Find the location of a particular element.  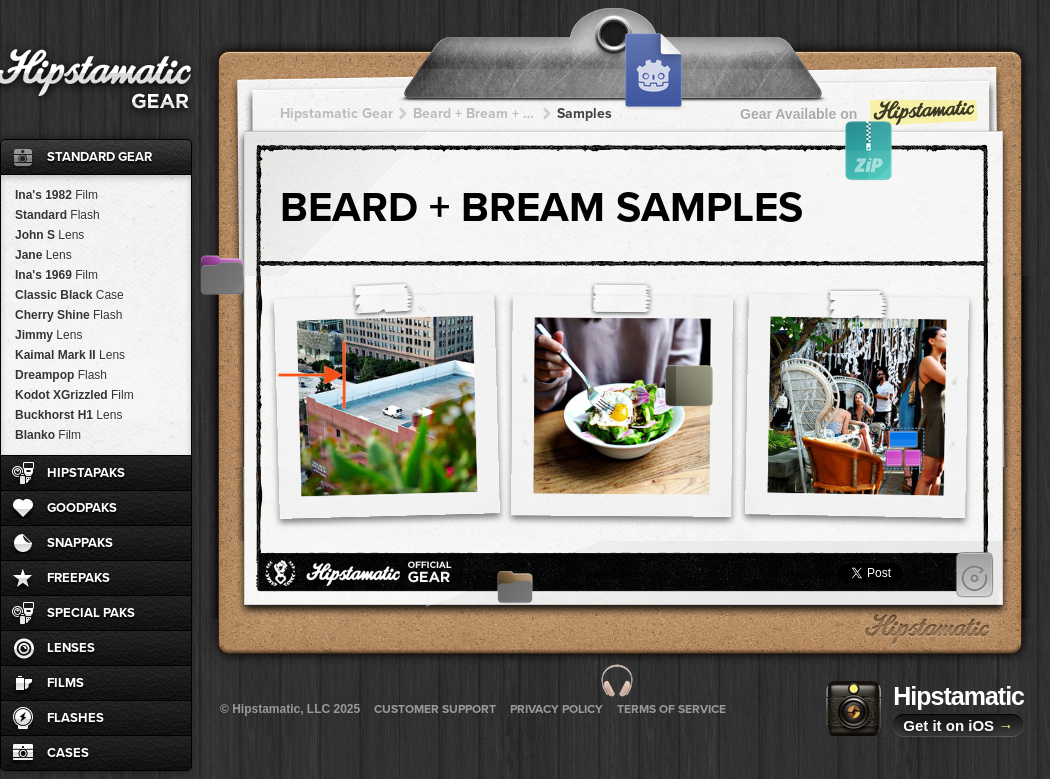

select all items in the current view is located at coordinates (903, 448).